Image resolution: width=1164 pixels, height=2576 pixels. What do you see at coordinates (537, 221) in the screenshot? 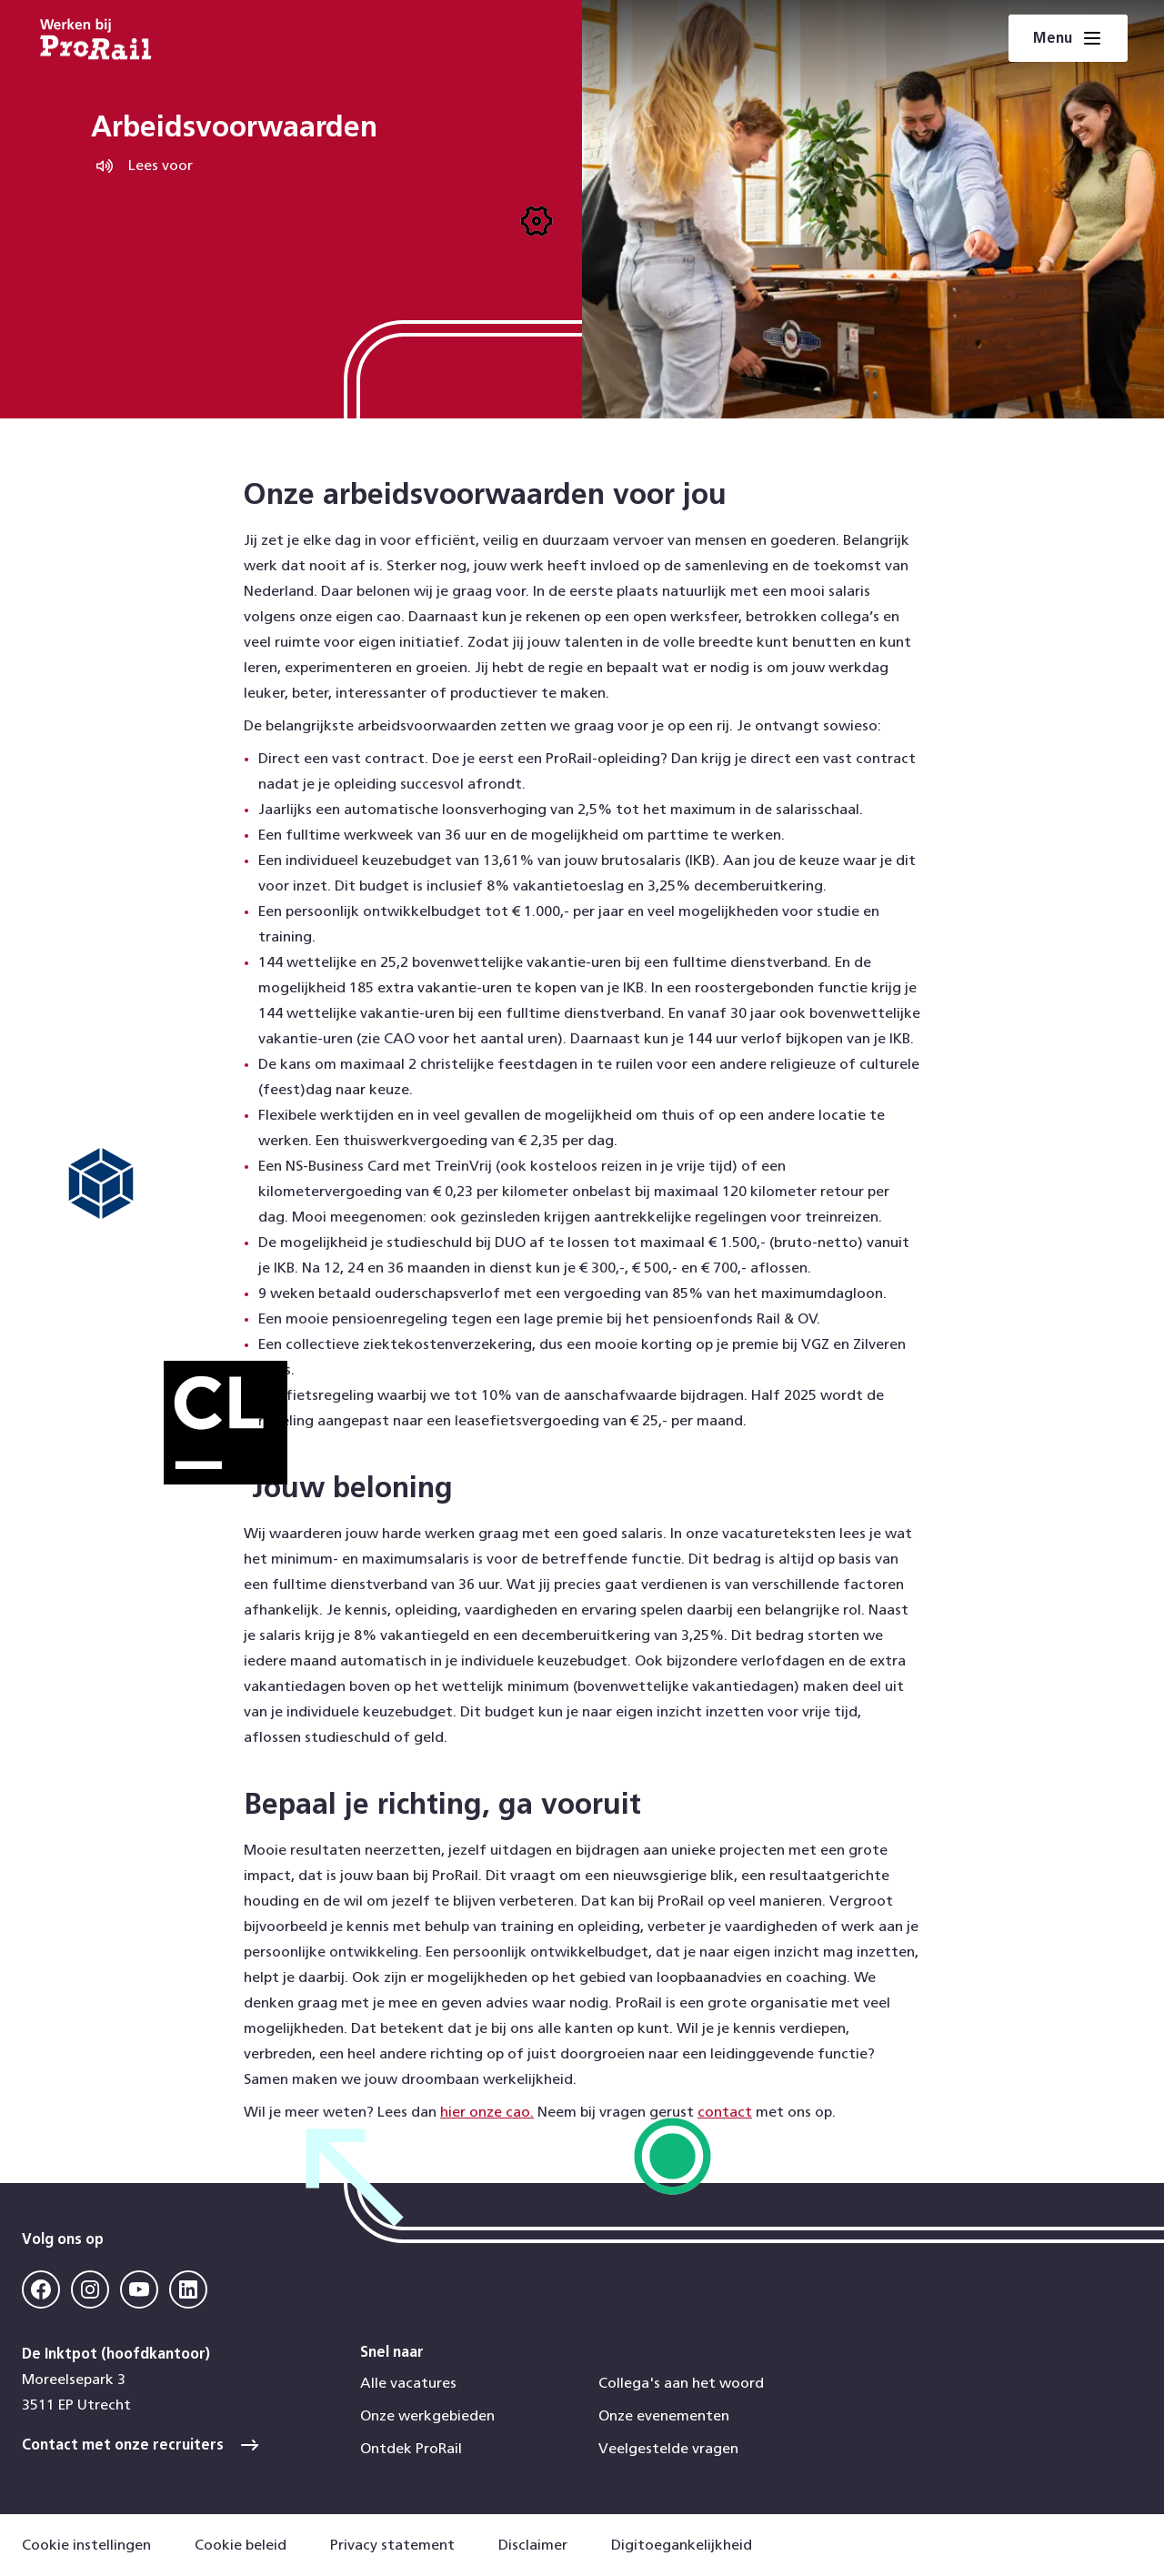
I see `access settings or preferences` at bounding box center [537, 221].